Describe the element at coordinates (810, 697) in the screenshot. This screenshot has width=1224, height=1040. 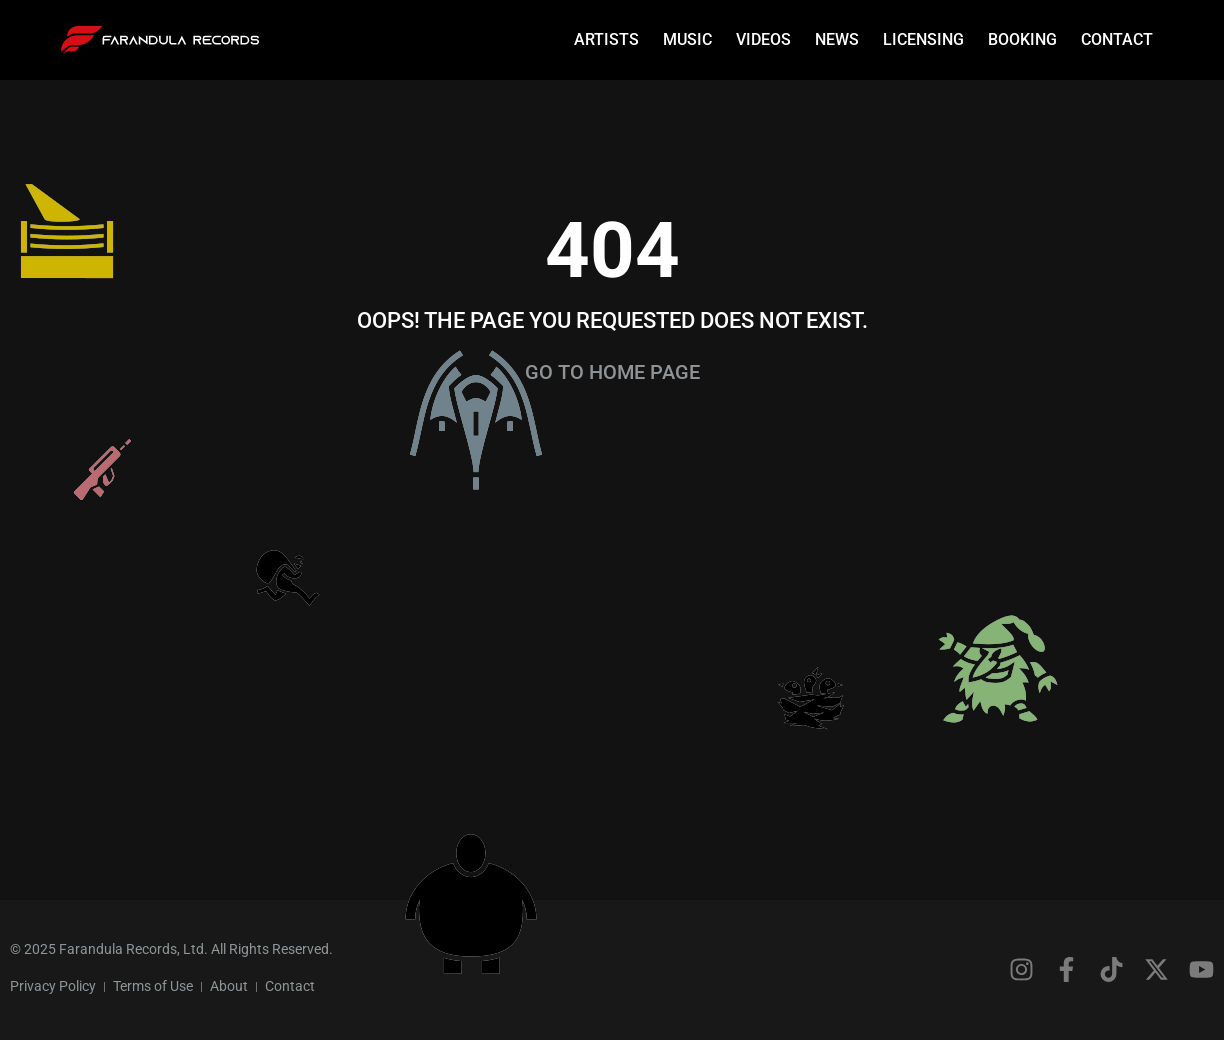
I see `view your nest or home feed` at that location.